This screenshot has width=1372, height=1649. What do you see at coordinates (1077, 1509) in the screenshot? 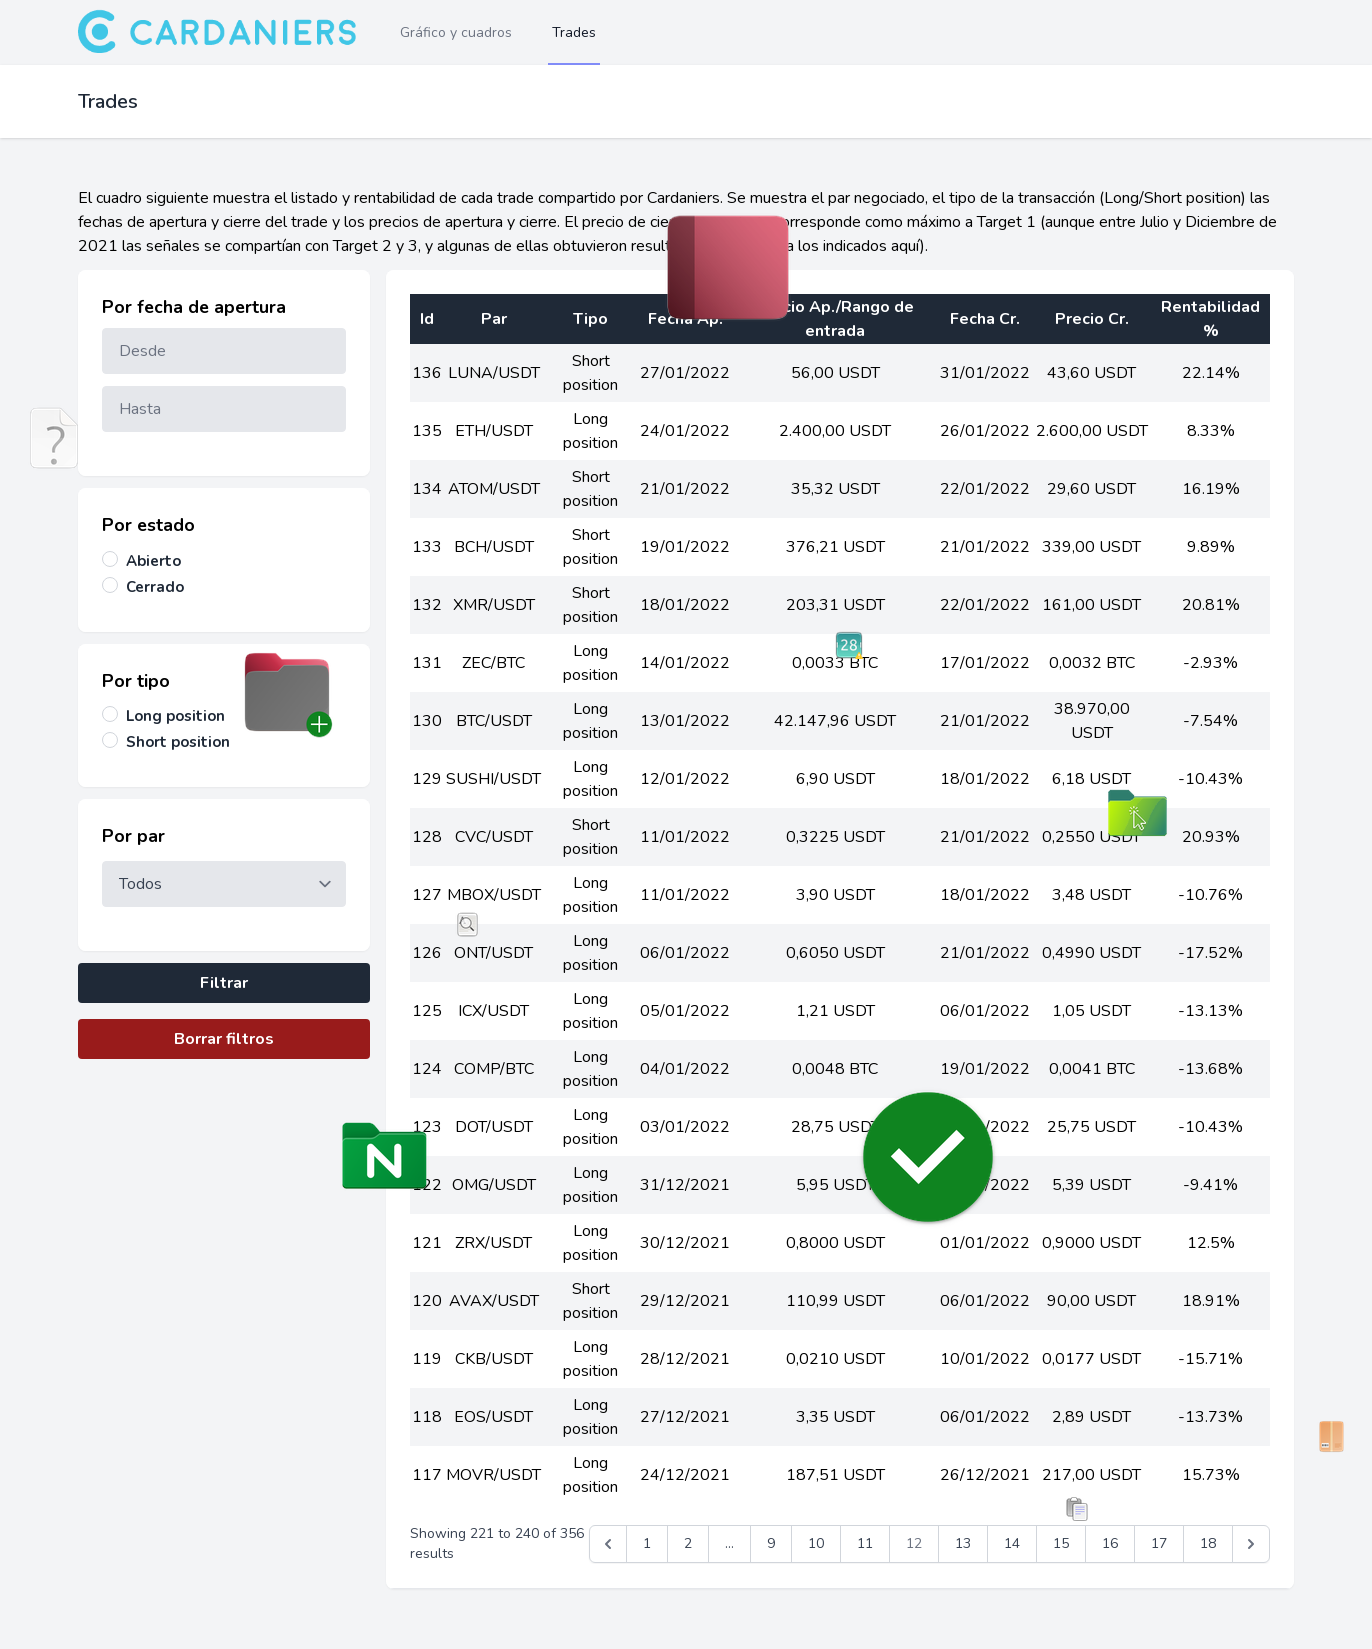
I see `paste copied content from clipboard` at bounding box center [1077, 1509].